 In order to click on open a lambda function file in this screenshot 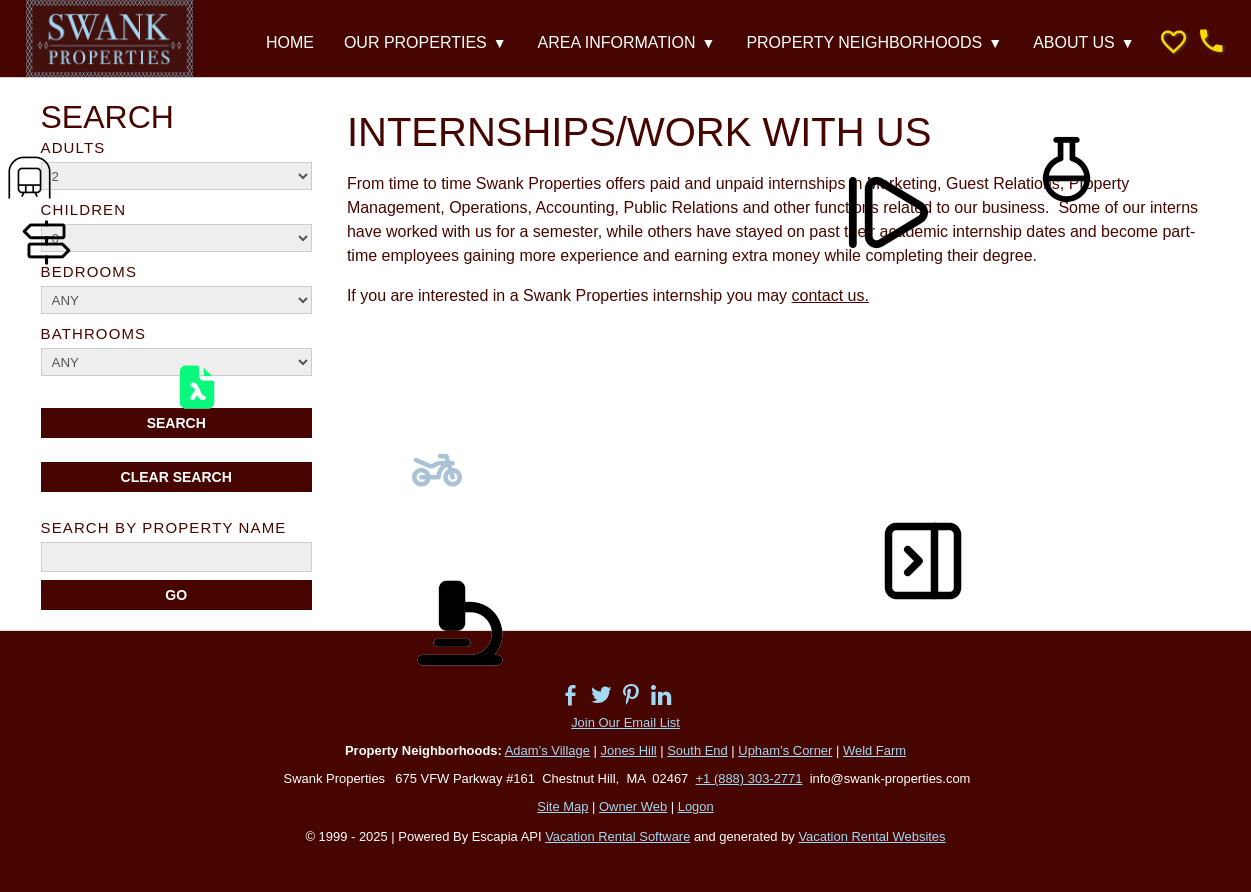, I will do `click(197, 387)`.